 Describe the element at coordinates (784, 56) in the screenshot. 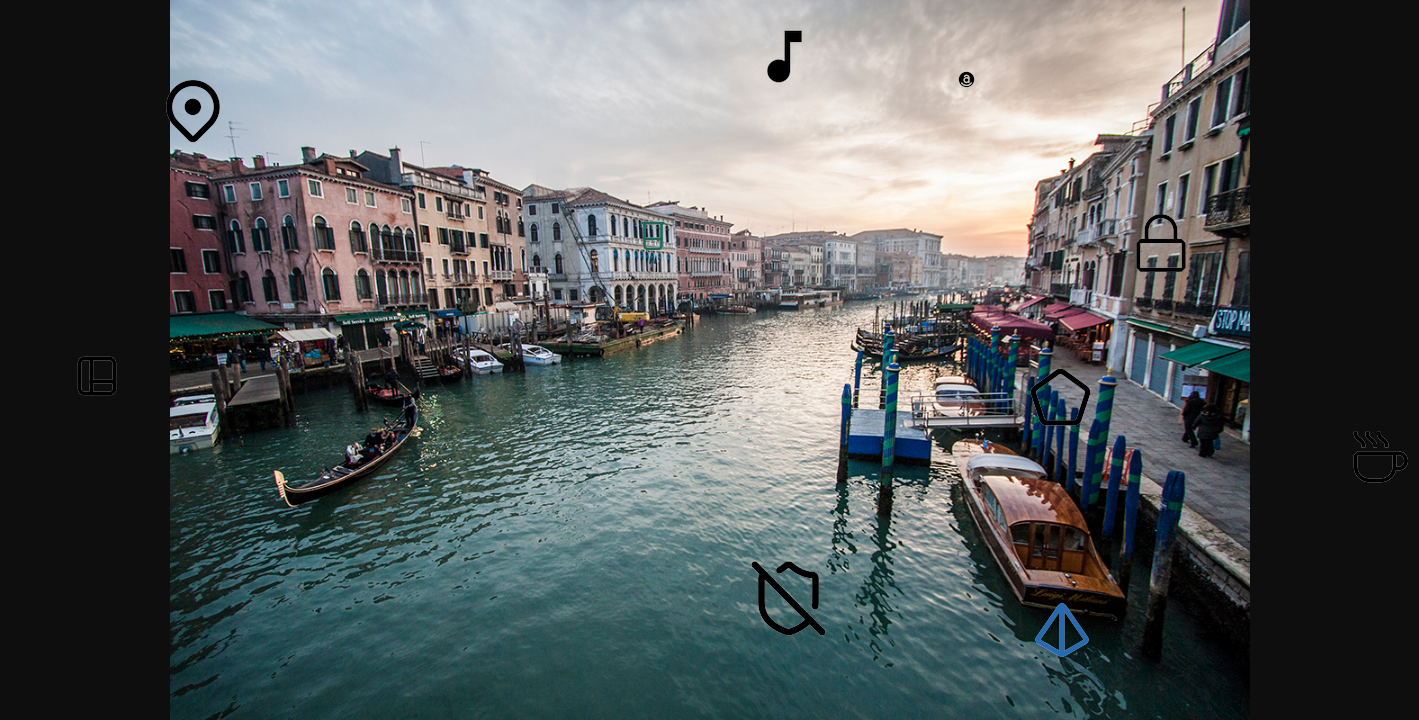

I see `access music or audio player` at that location.